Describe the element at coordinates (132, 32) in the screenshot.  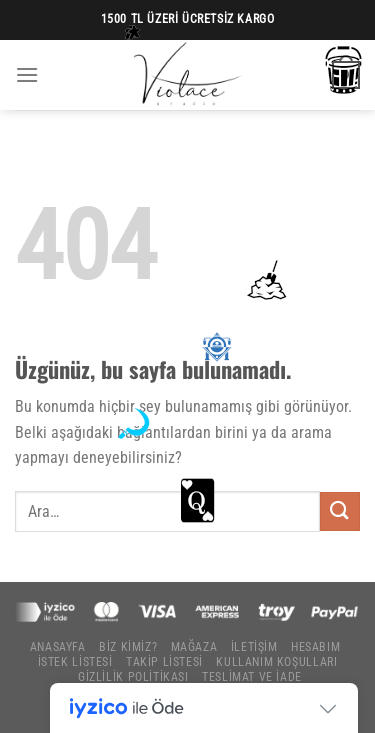
I see `access board game or tabletop gaming features` at that location.